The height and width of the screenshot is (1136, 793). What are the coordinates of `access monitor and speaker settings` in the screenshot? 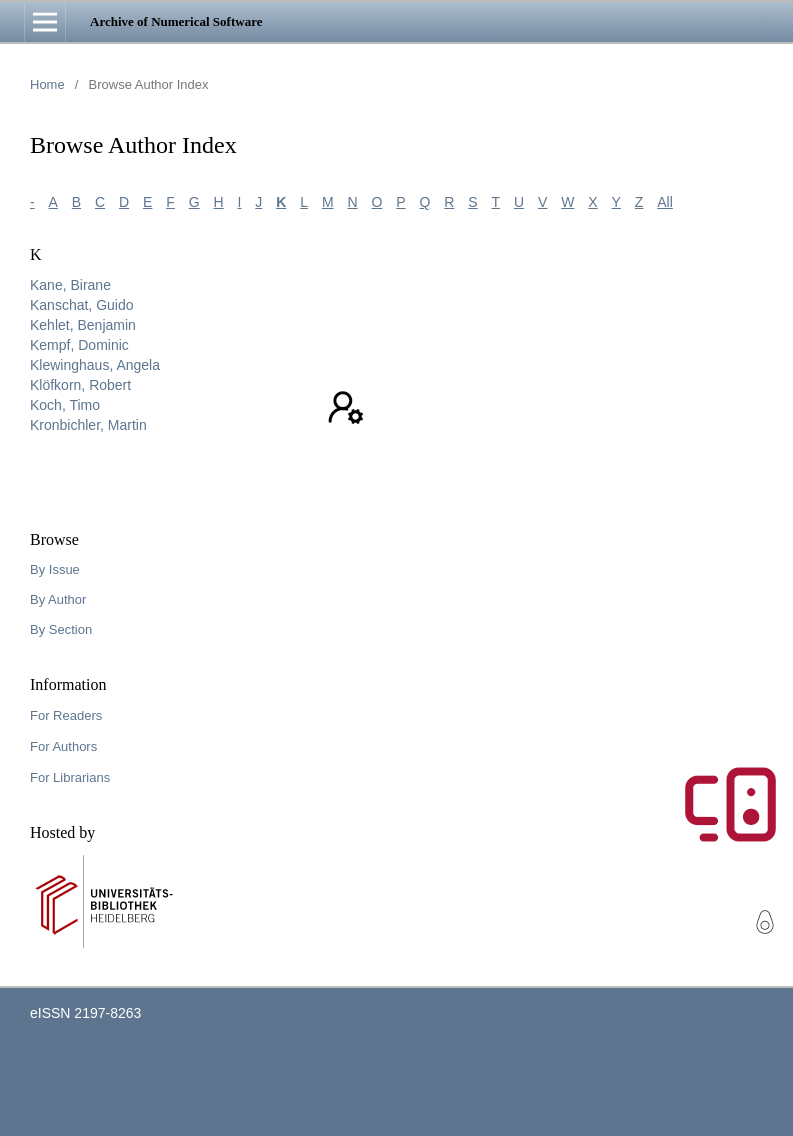 It's located at (730, 804).